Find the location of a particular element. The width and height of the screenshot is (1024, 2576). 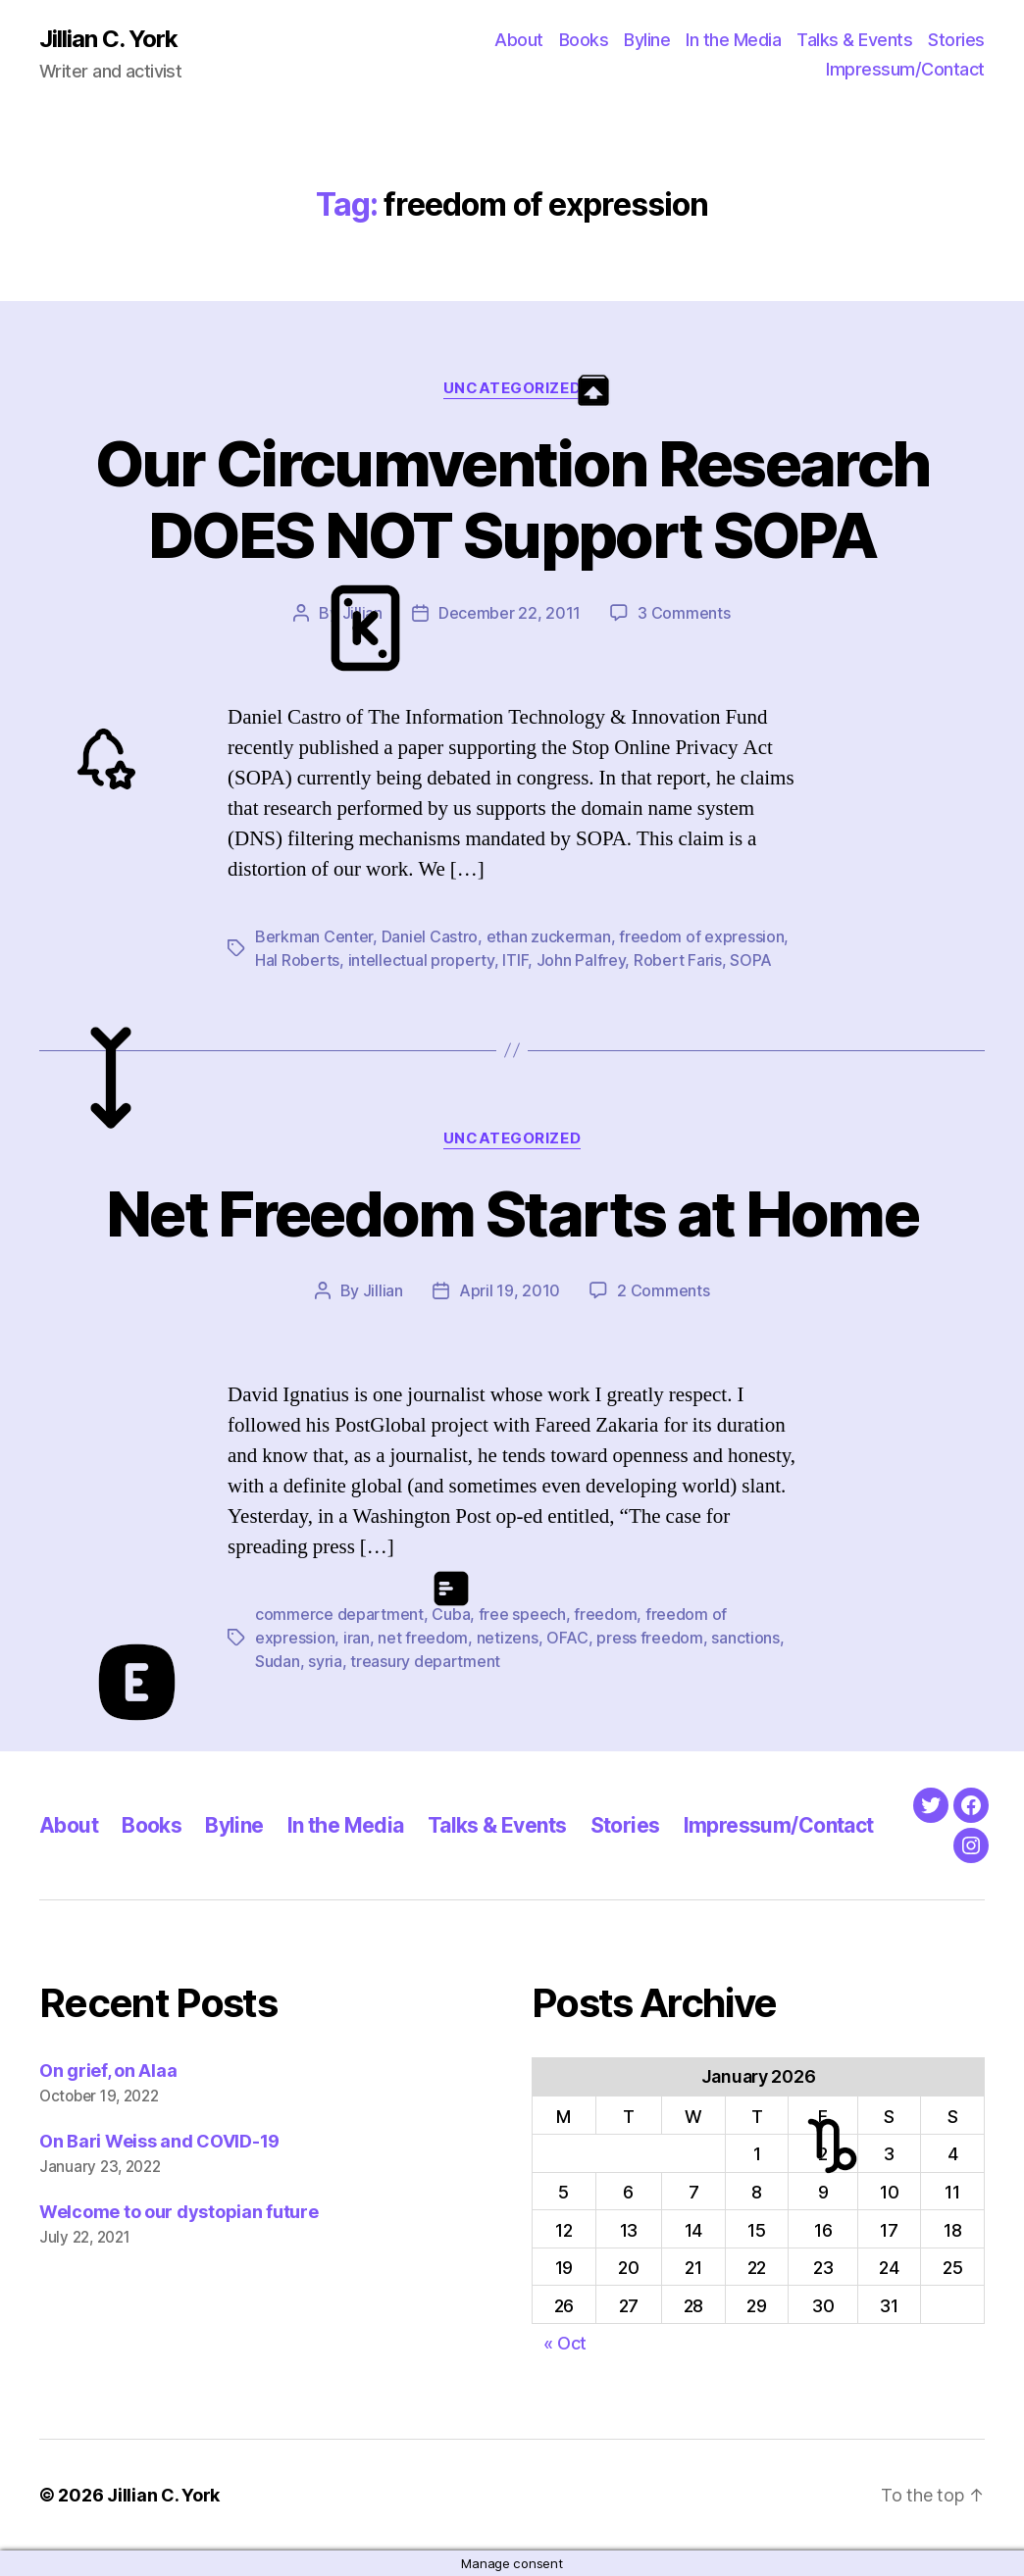

view starred or priority notifications is located at coordinates (103, 757).